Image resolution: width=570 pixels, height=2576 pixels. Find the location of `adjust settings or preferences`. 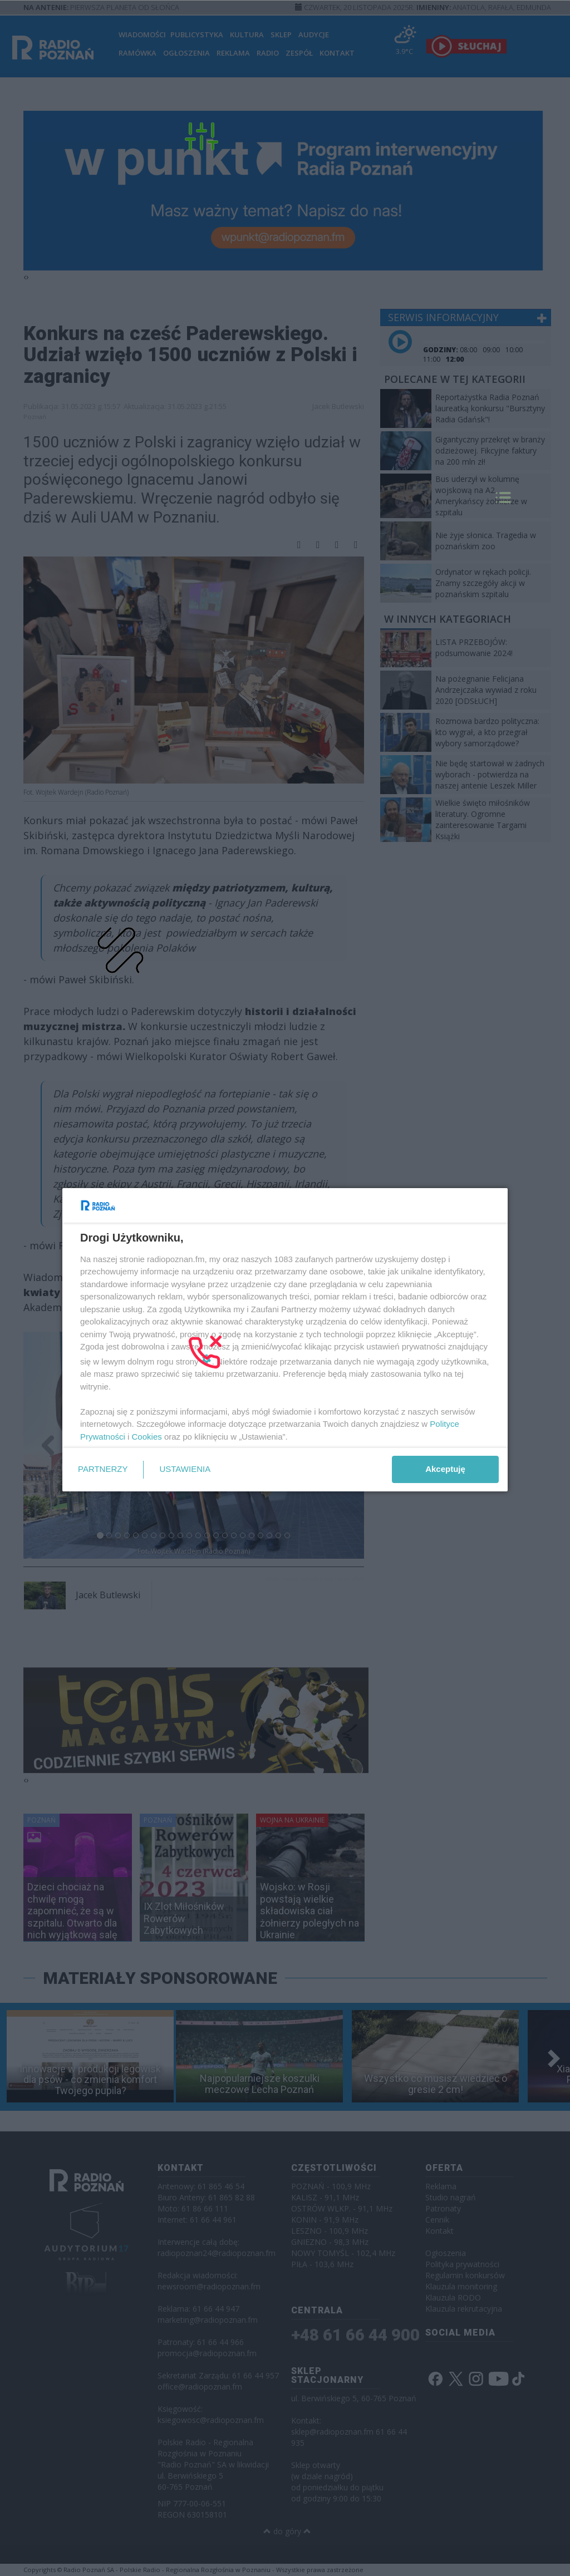

adjust settings or preferences is located at coordinates (202, 136).